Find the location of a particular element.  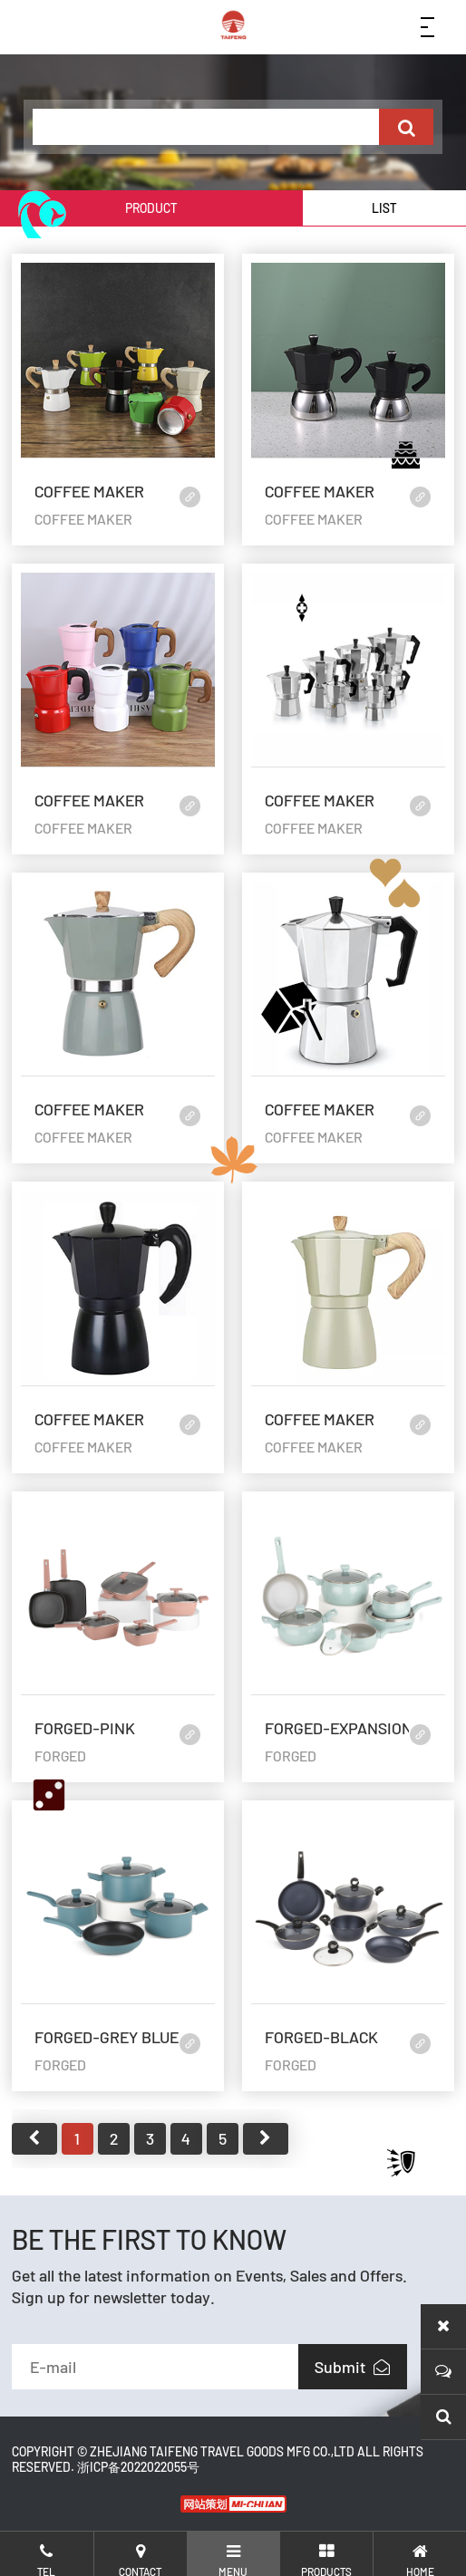

nature or plant category indicator is located at coordinates (234, 1159).